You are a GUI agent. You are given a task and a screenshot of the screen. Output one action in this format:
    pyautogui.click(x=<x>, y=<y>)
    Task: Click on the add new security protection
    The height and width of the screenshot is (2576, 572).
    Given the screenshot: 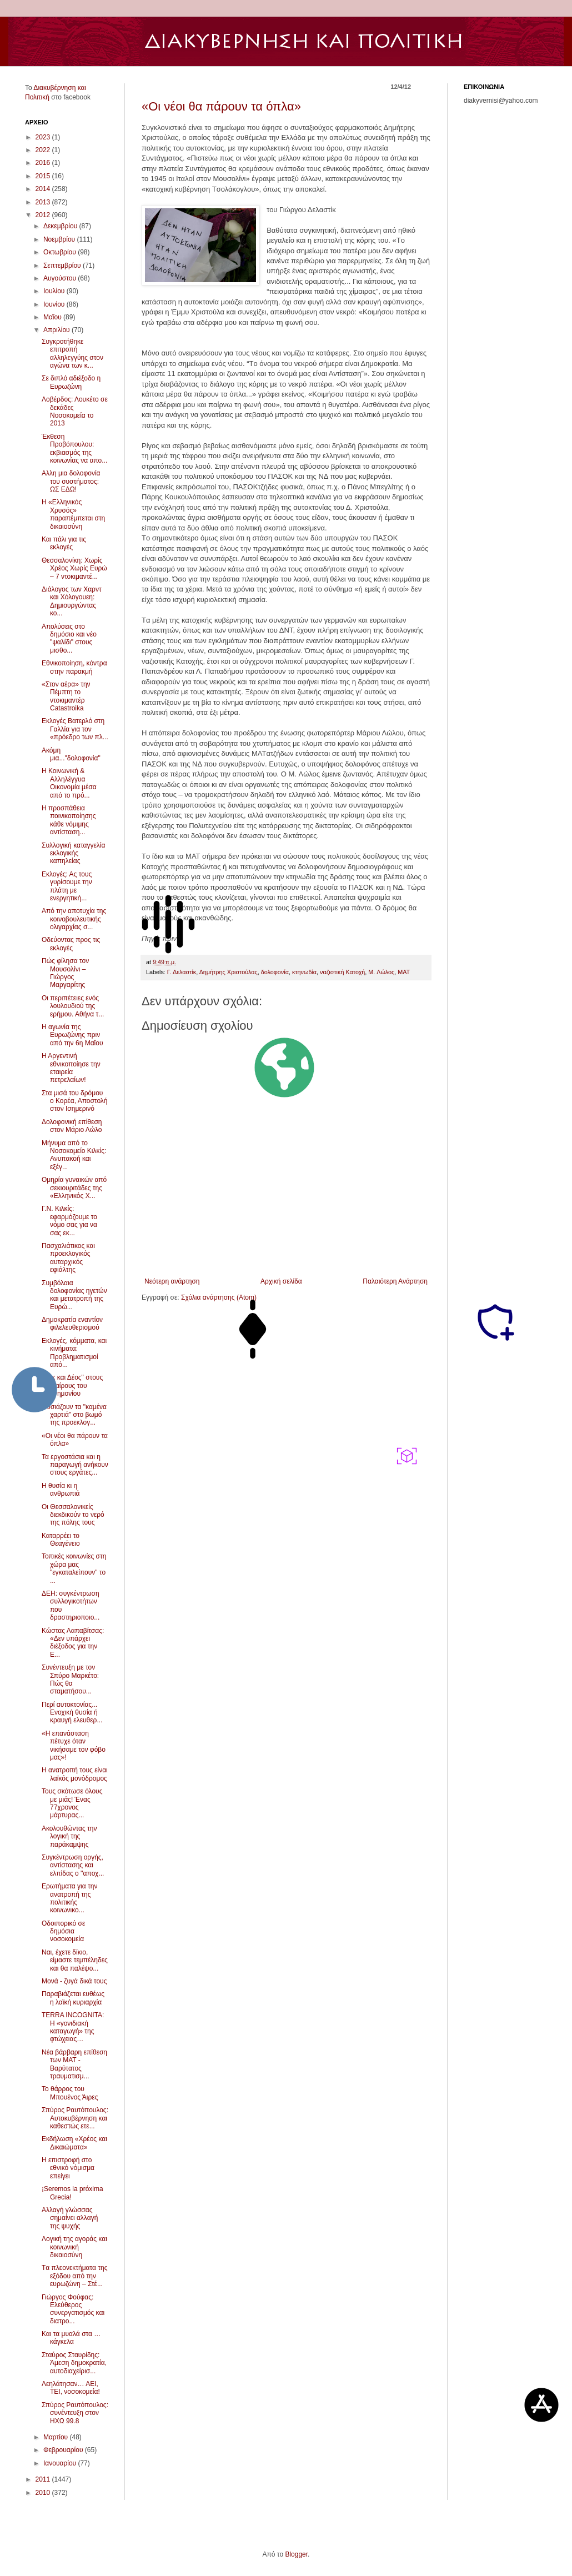 What is the action you would take?
    pyautogui.click(x=495, y=1321)
    